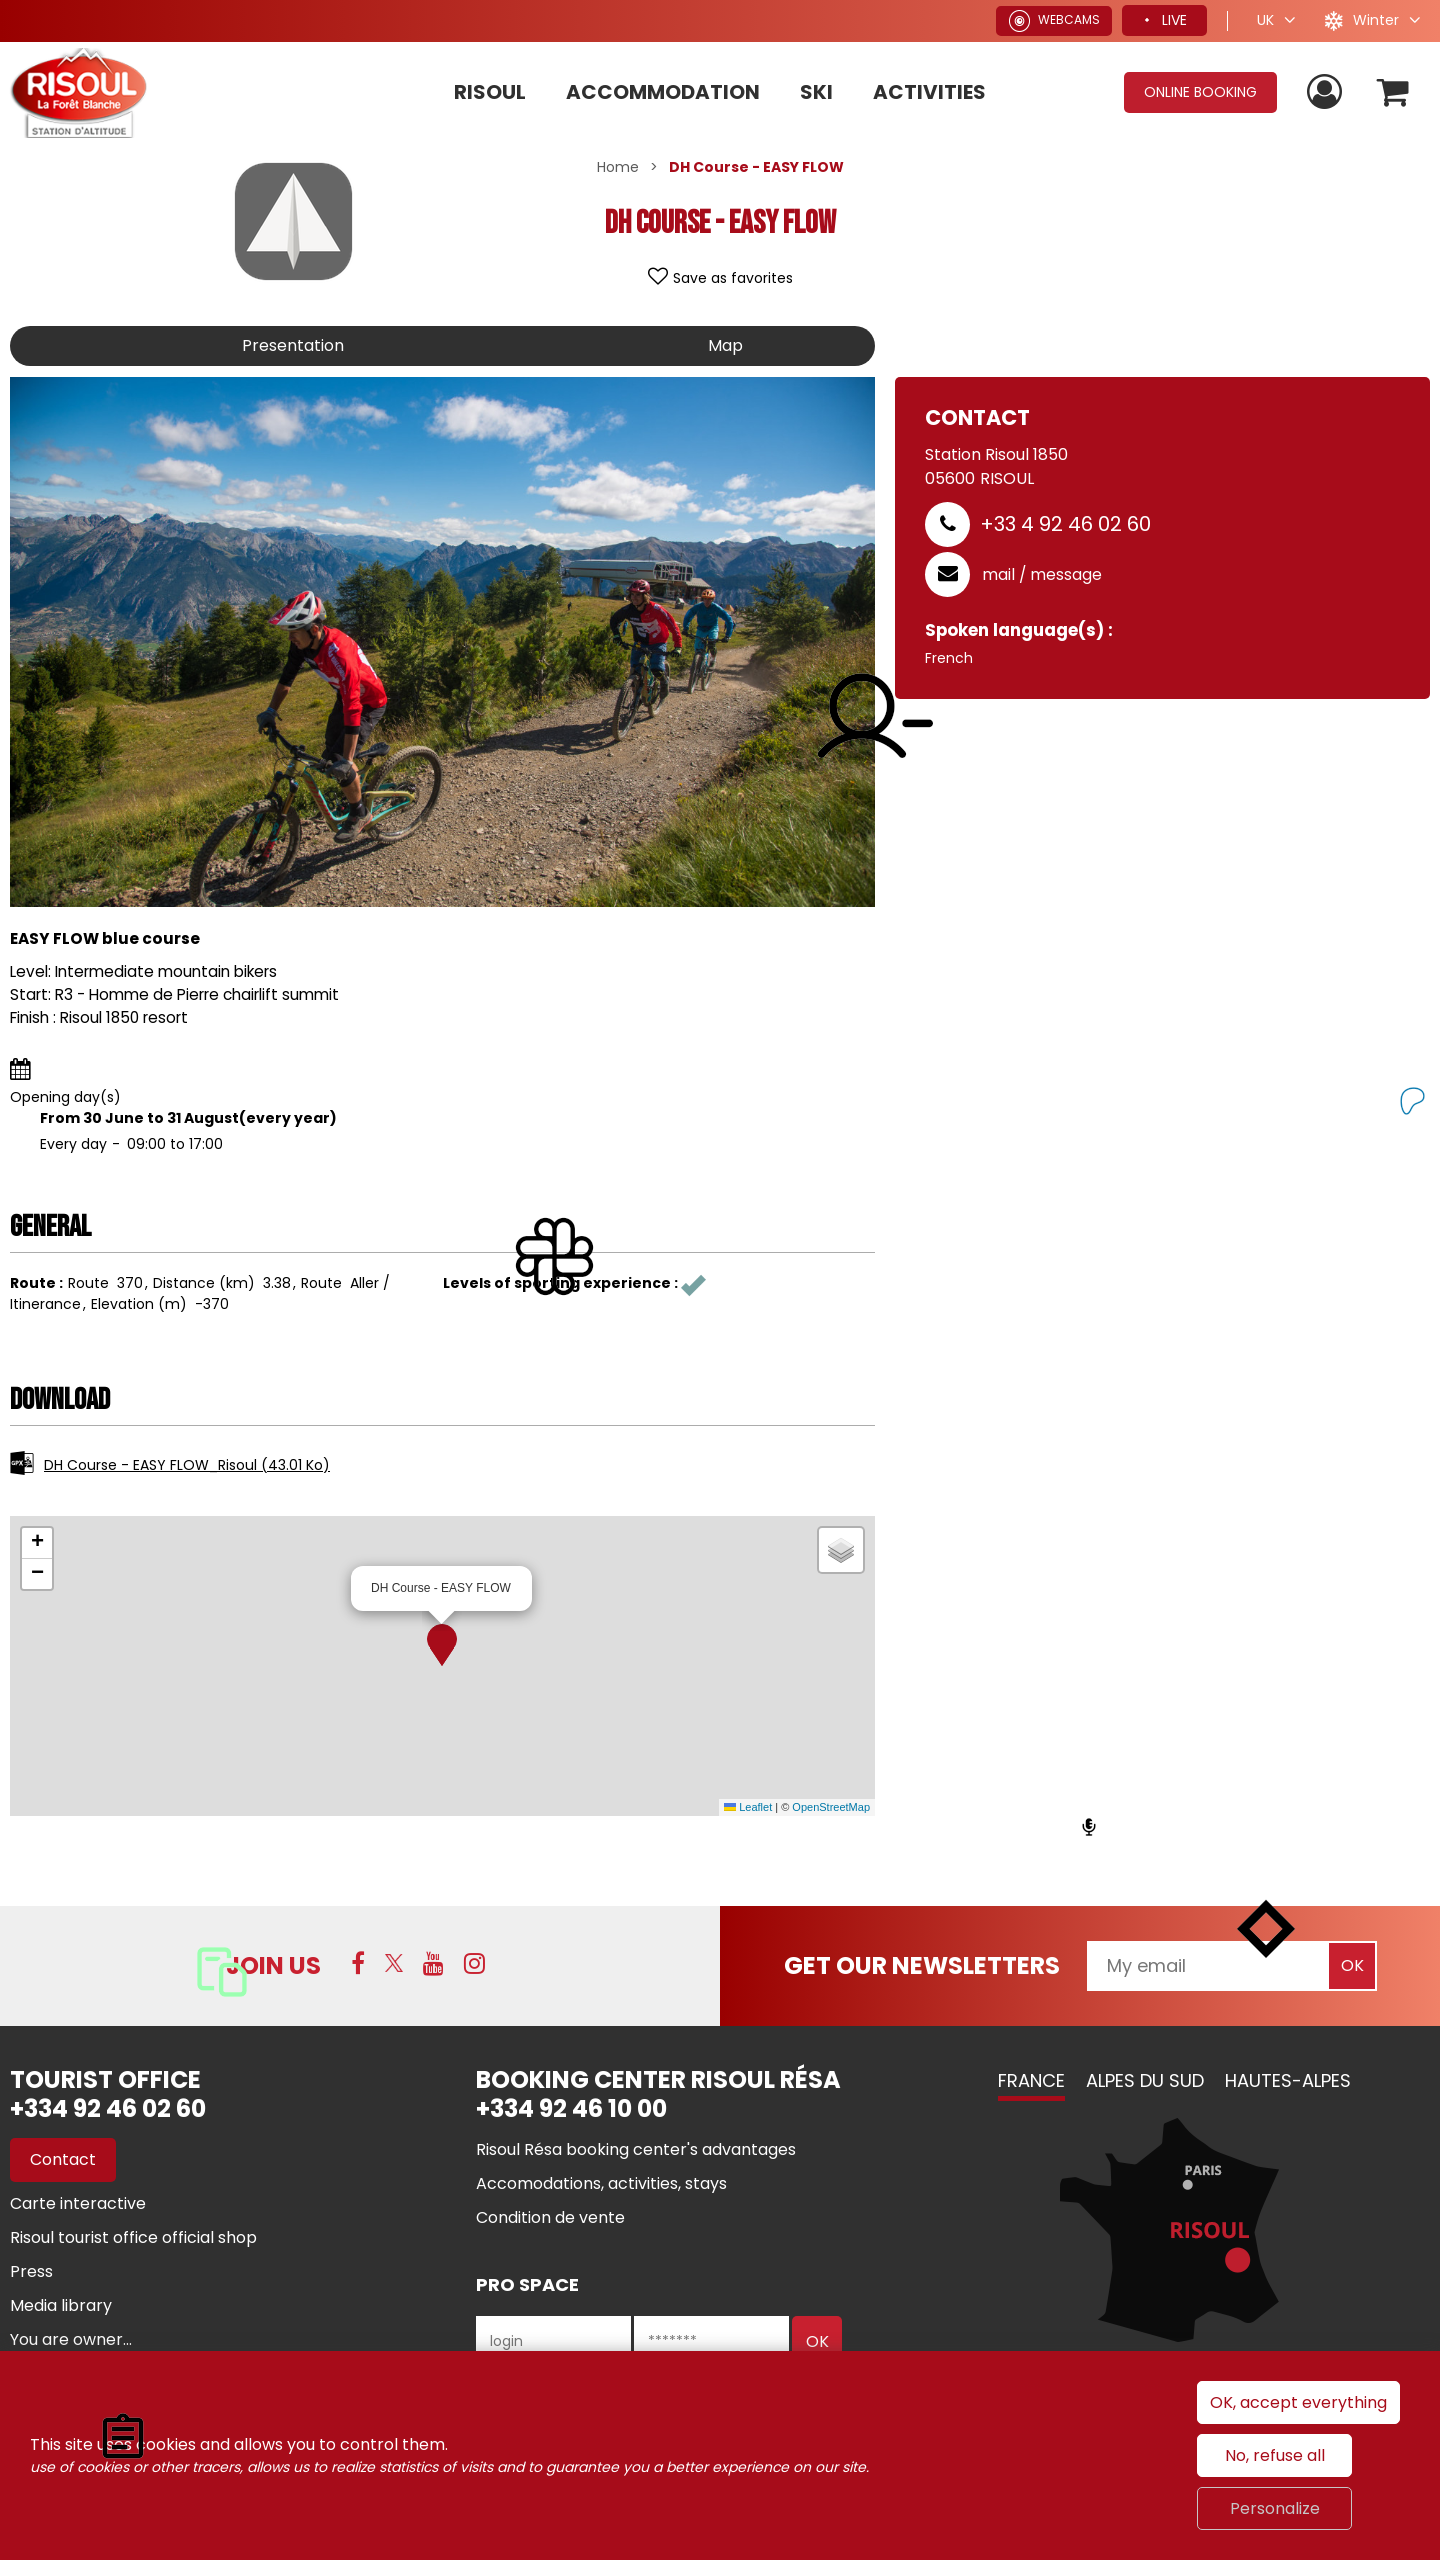 The height and width of the screenshot is (2560, 1440). I want to click on remove a user or contact, so click(871, 719).